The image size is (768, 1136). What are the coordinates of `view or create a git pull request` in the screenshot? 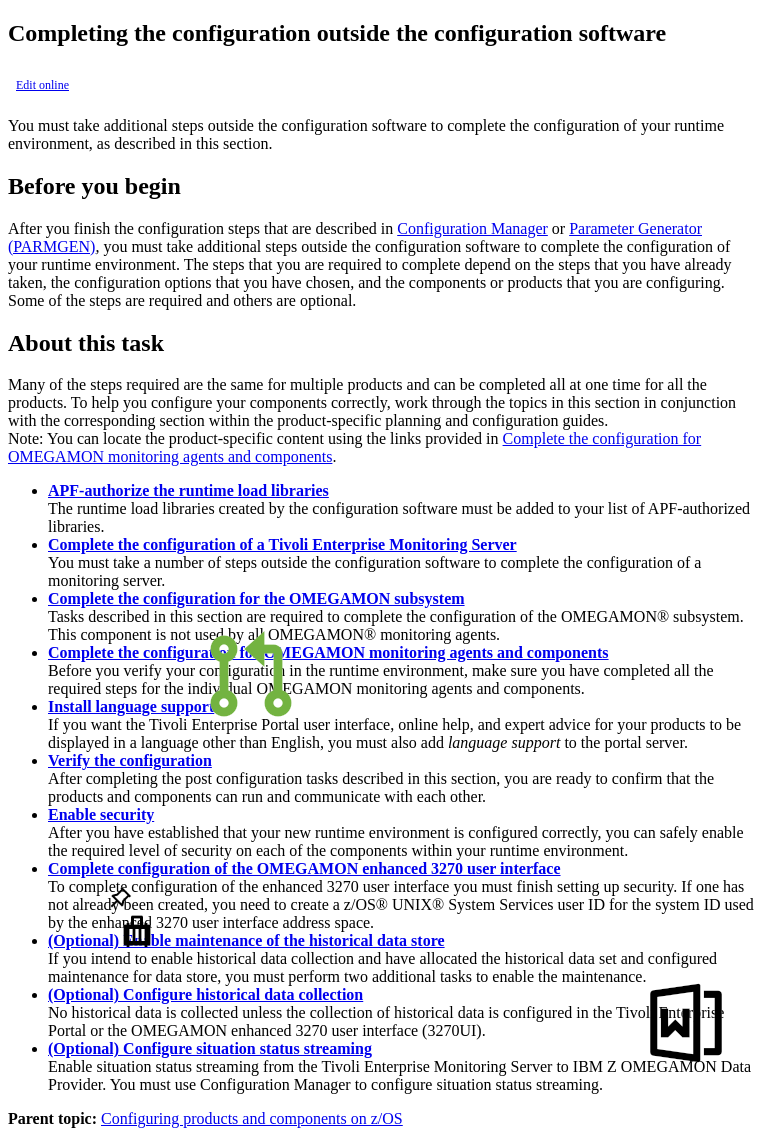 It's located at (251, 676).